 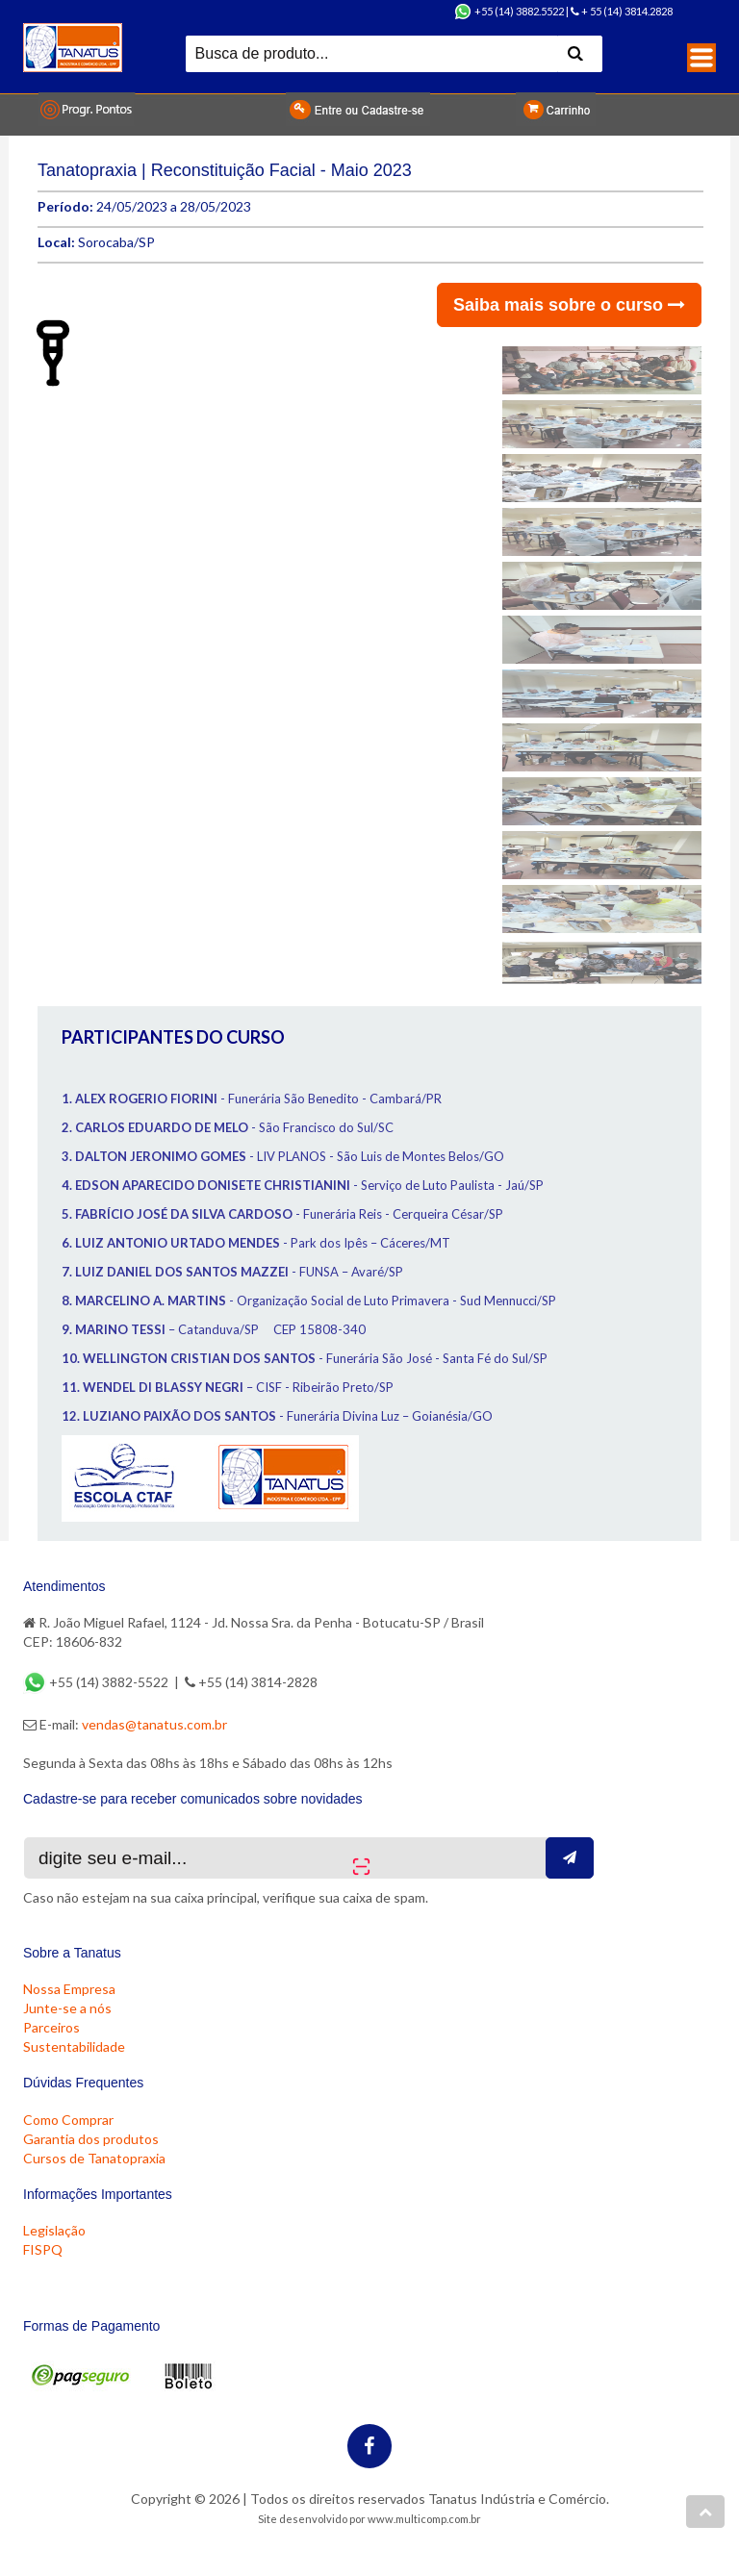 What do you see at coordinates (53, 353) in the screenshot?
I see `indicates accessibility or mobility assistance options` at bounding box center [53, 353].